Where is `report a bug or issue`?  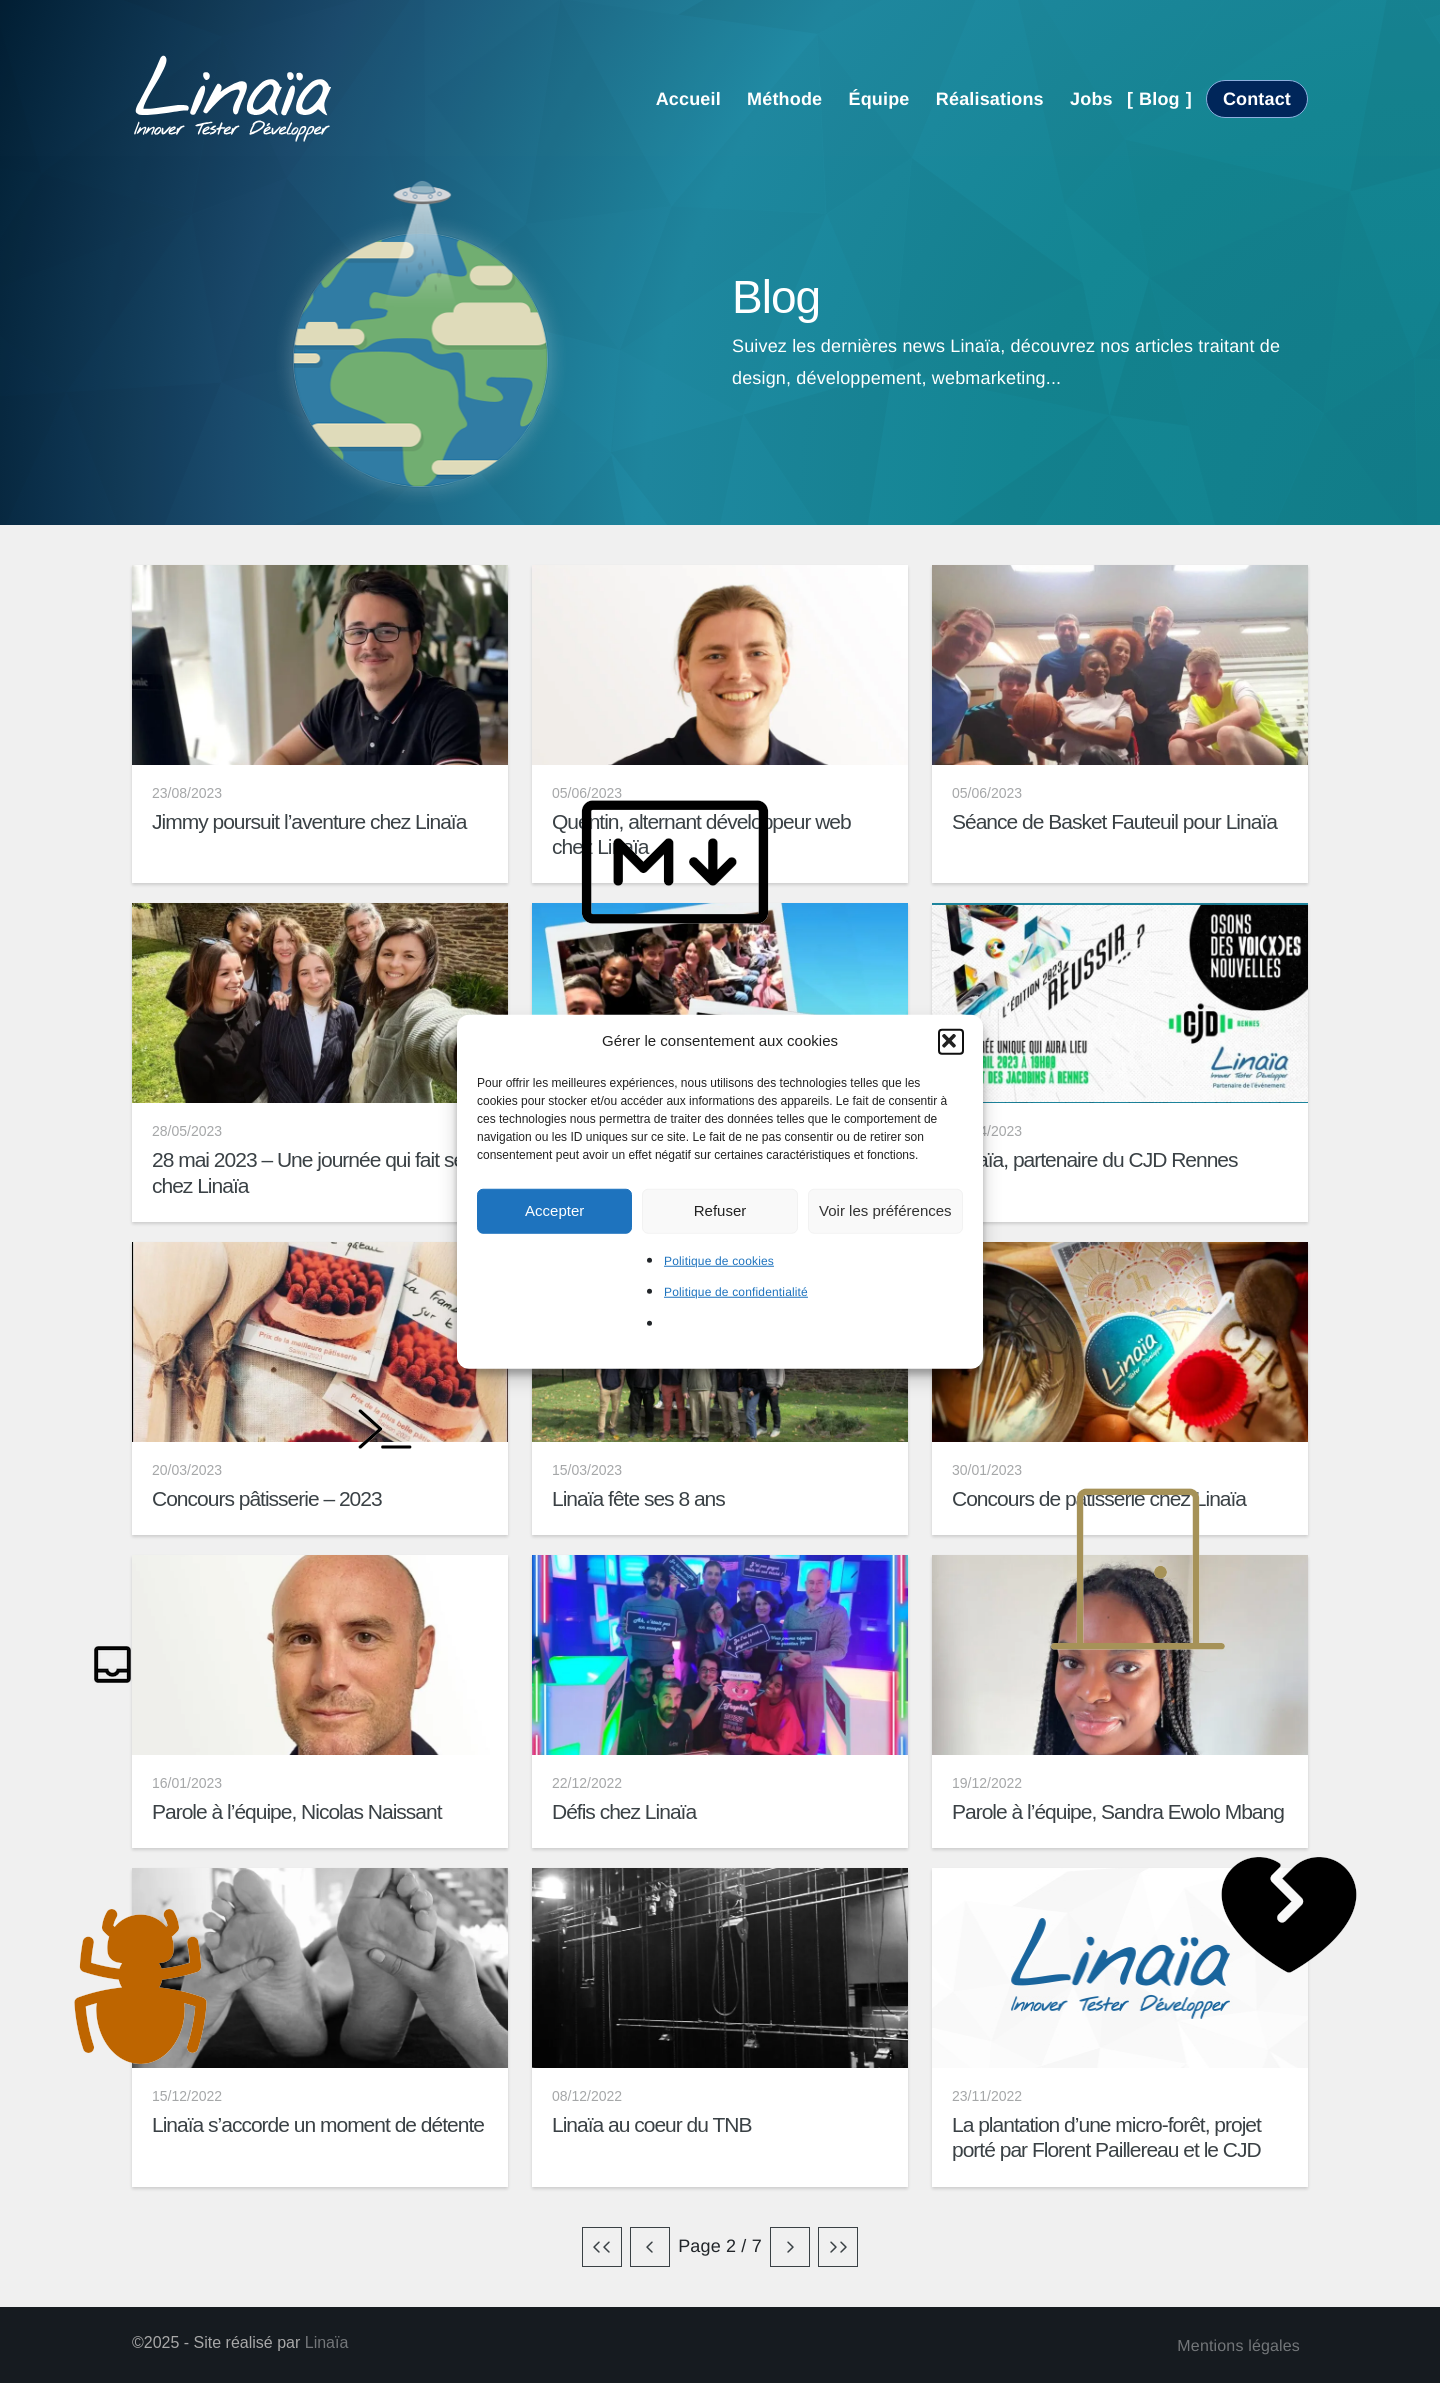 report a bug or issue is located at coordinates (140, 1986).